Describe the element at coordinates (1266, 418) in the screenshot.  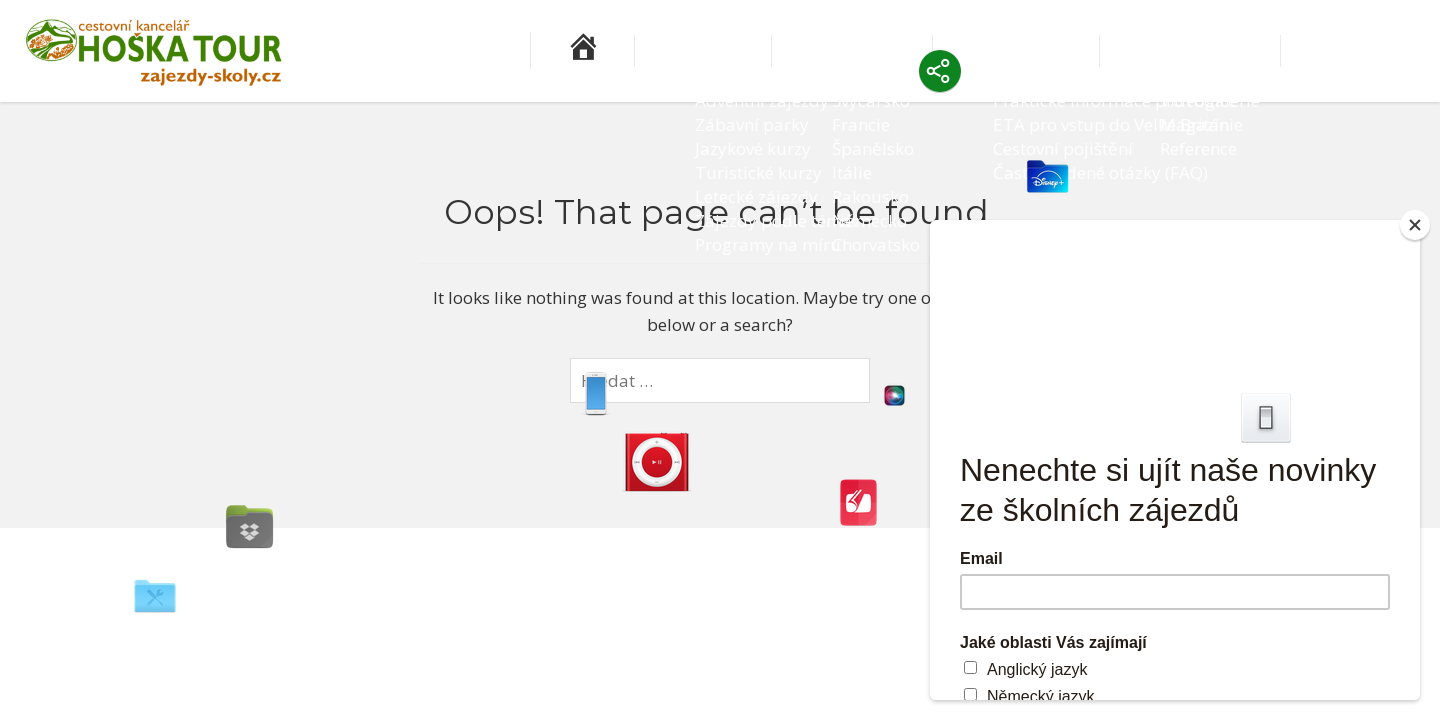
I see `access general system settings` at that location.